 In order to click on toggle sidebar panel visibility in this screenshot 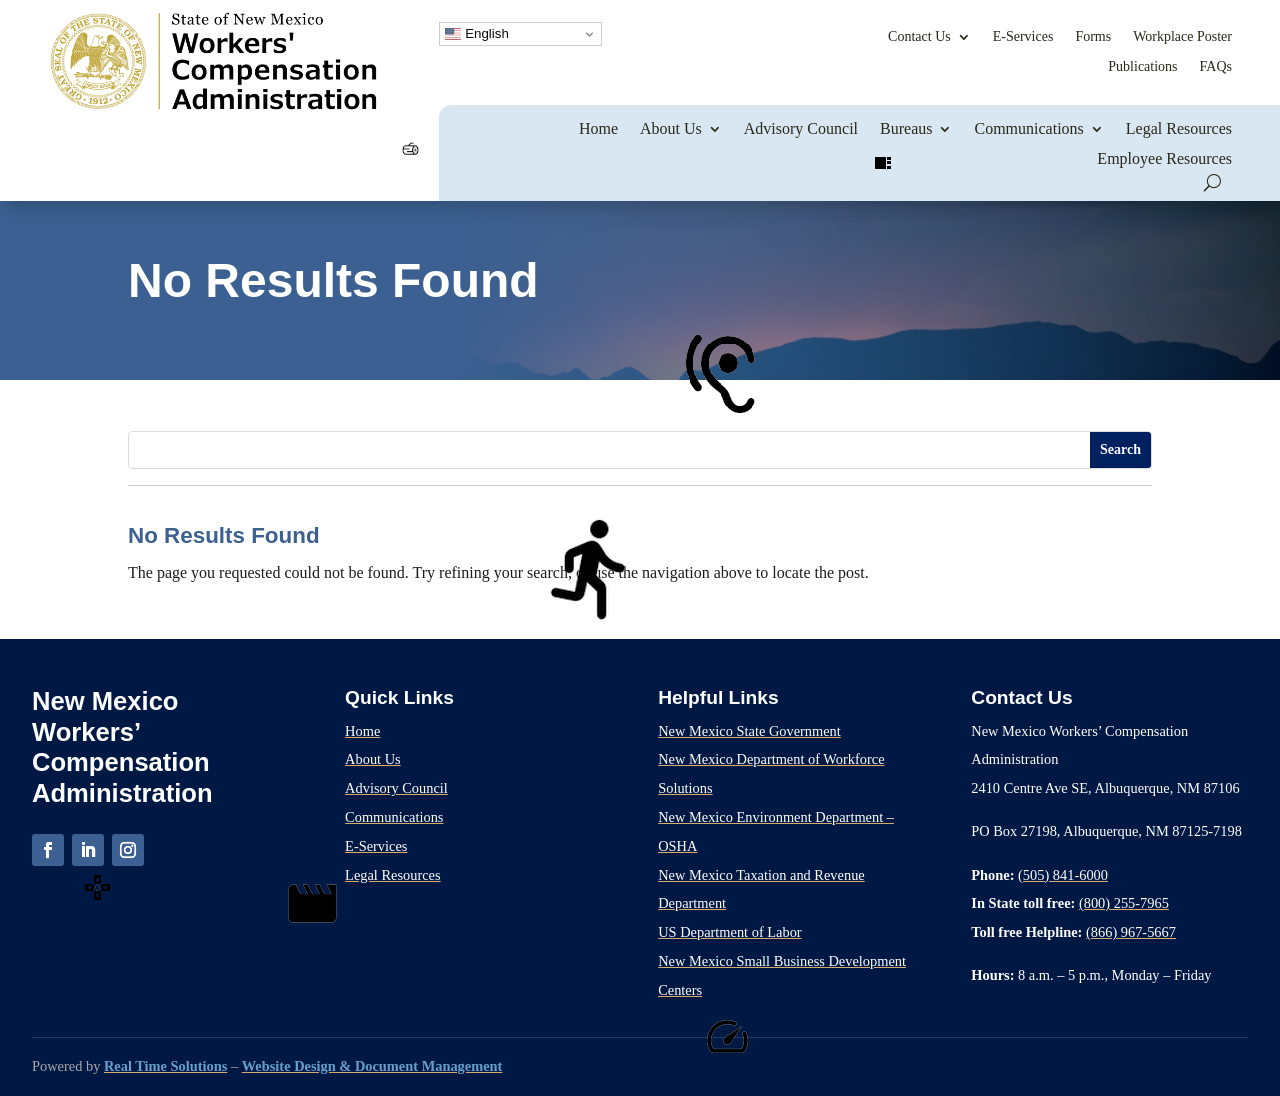, I will do `click(883, 163)`.